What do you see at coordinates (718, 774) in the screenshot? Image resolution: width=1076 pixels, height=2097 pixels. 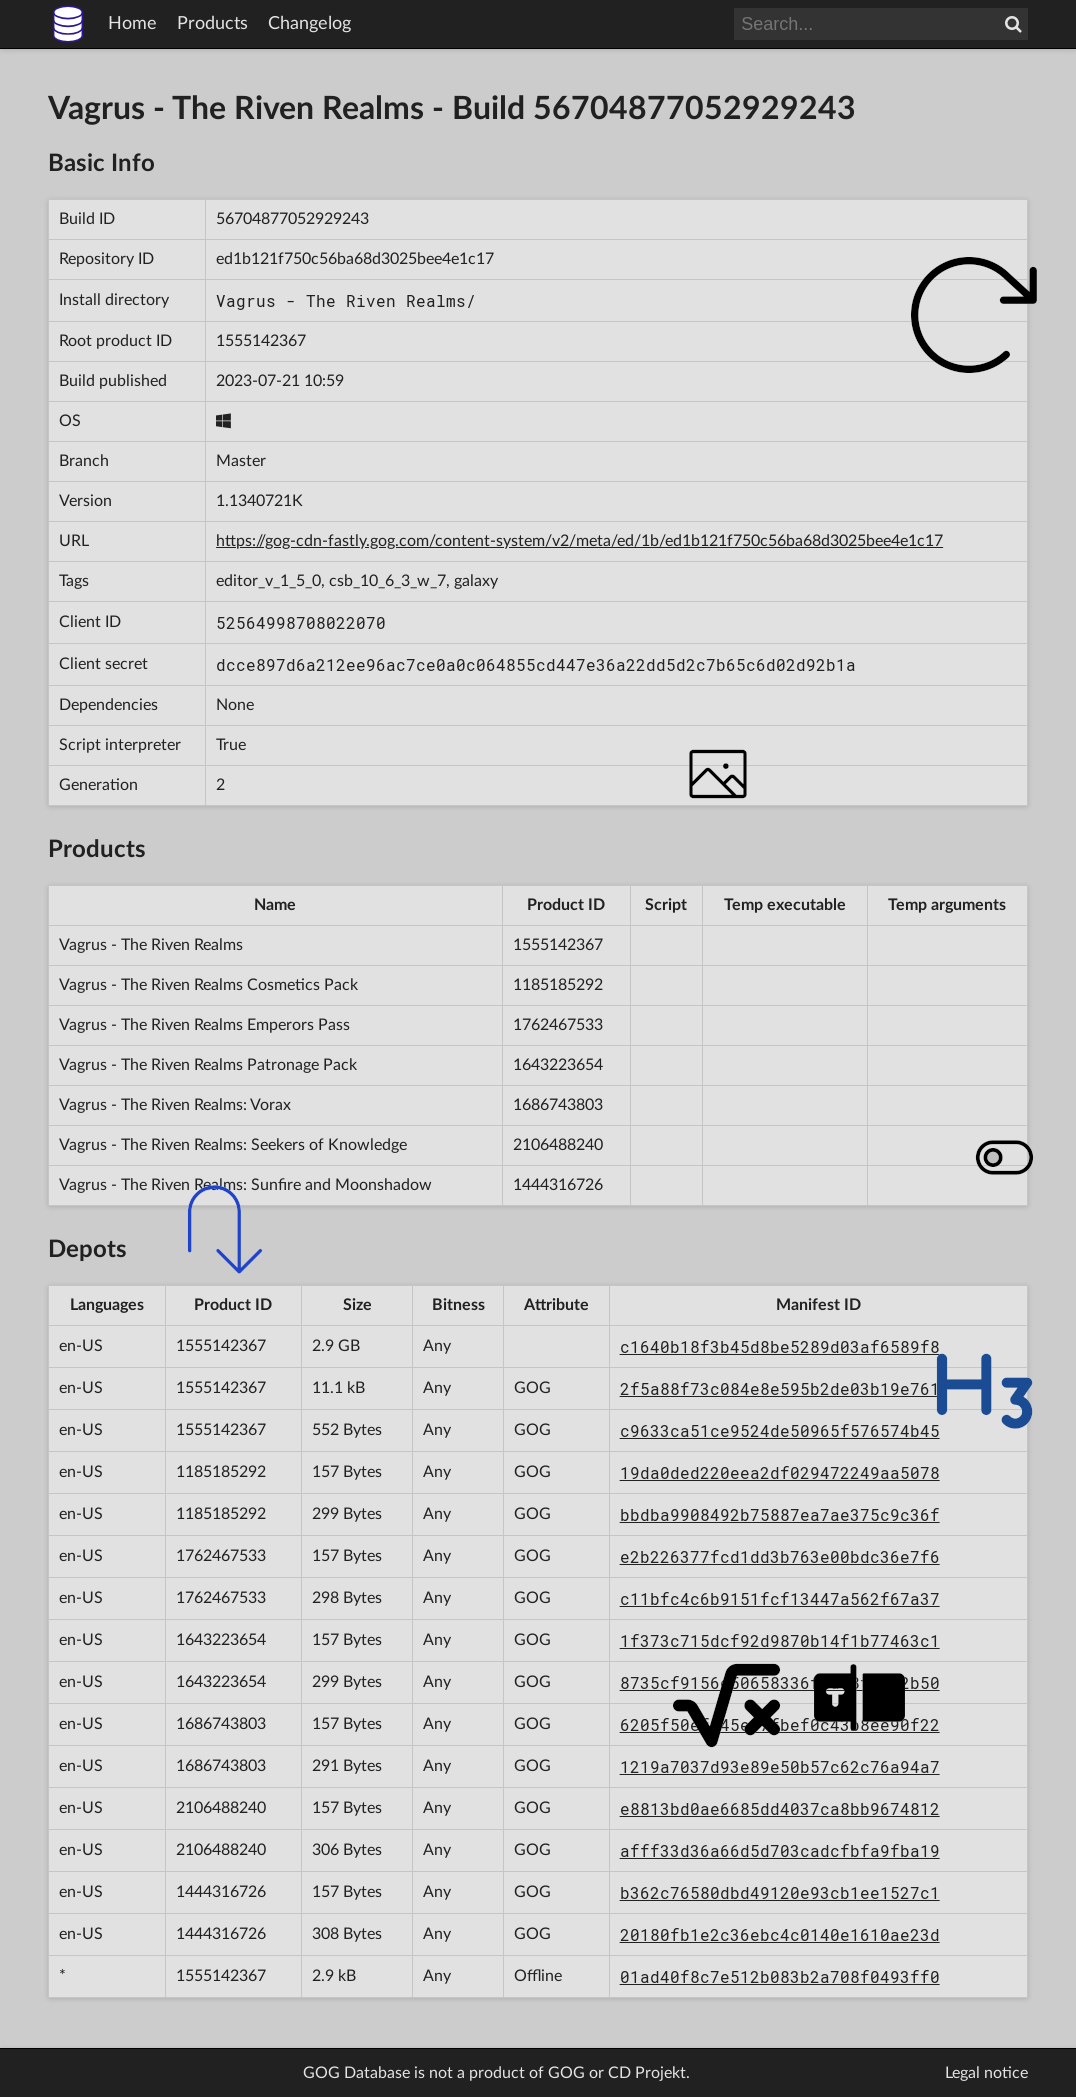 I see `view image or photo` at bounding box center [718, 774].